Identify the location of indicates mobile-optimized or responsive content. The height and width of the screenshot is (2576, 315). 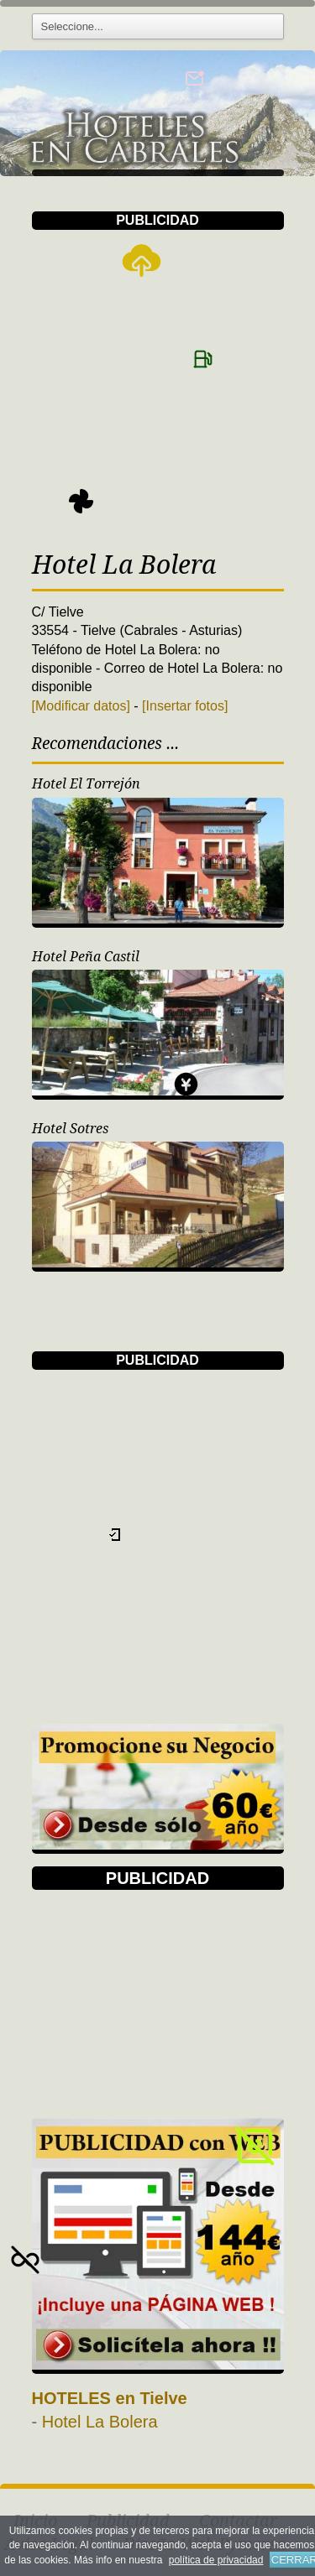
(114, 1534).